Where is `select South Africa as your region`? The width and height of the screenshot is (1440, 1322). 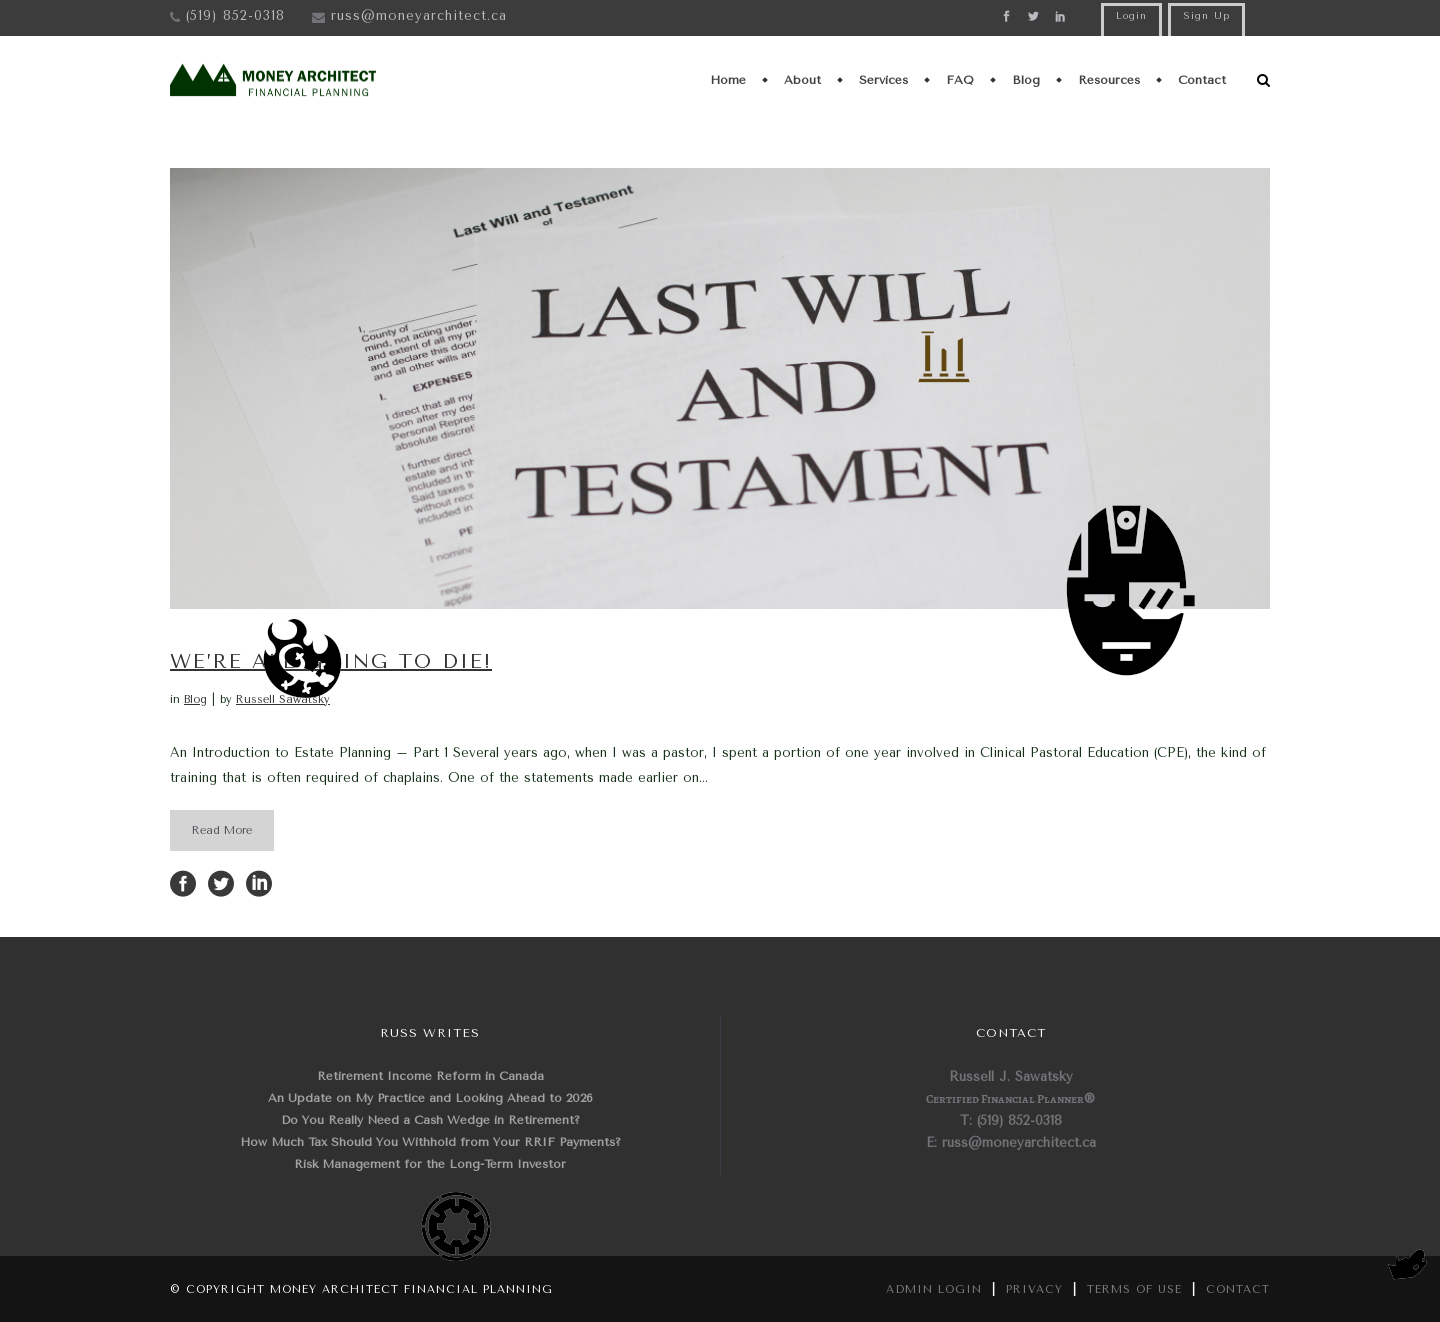 select South Africa as your region is located at coordinates (1407, 1264).